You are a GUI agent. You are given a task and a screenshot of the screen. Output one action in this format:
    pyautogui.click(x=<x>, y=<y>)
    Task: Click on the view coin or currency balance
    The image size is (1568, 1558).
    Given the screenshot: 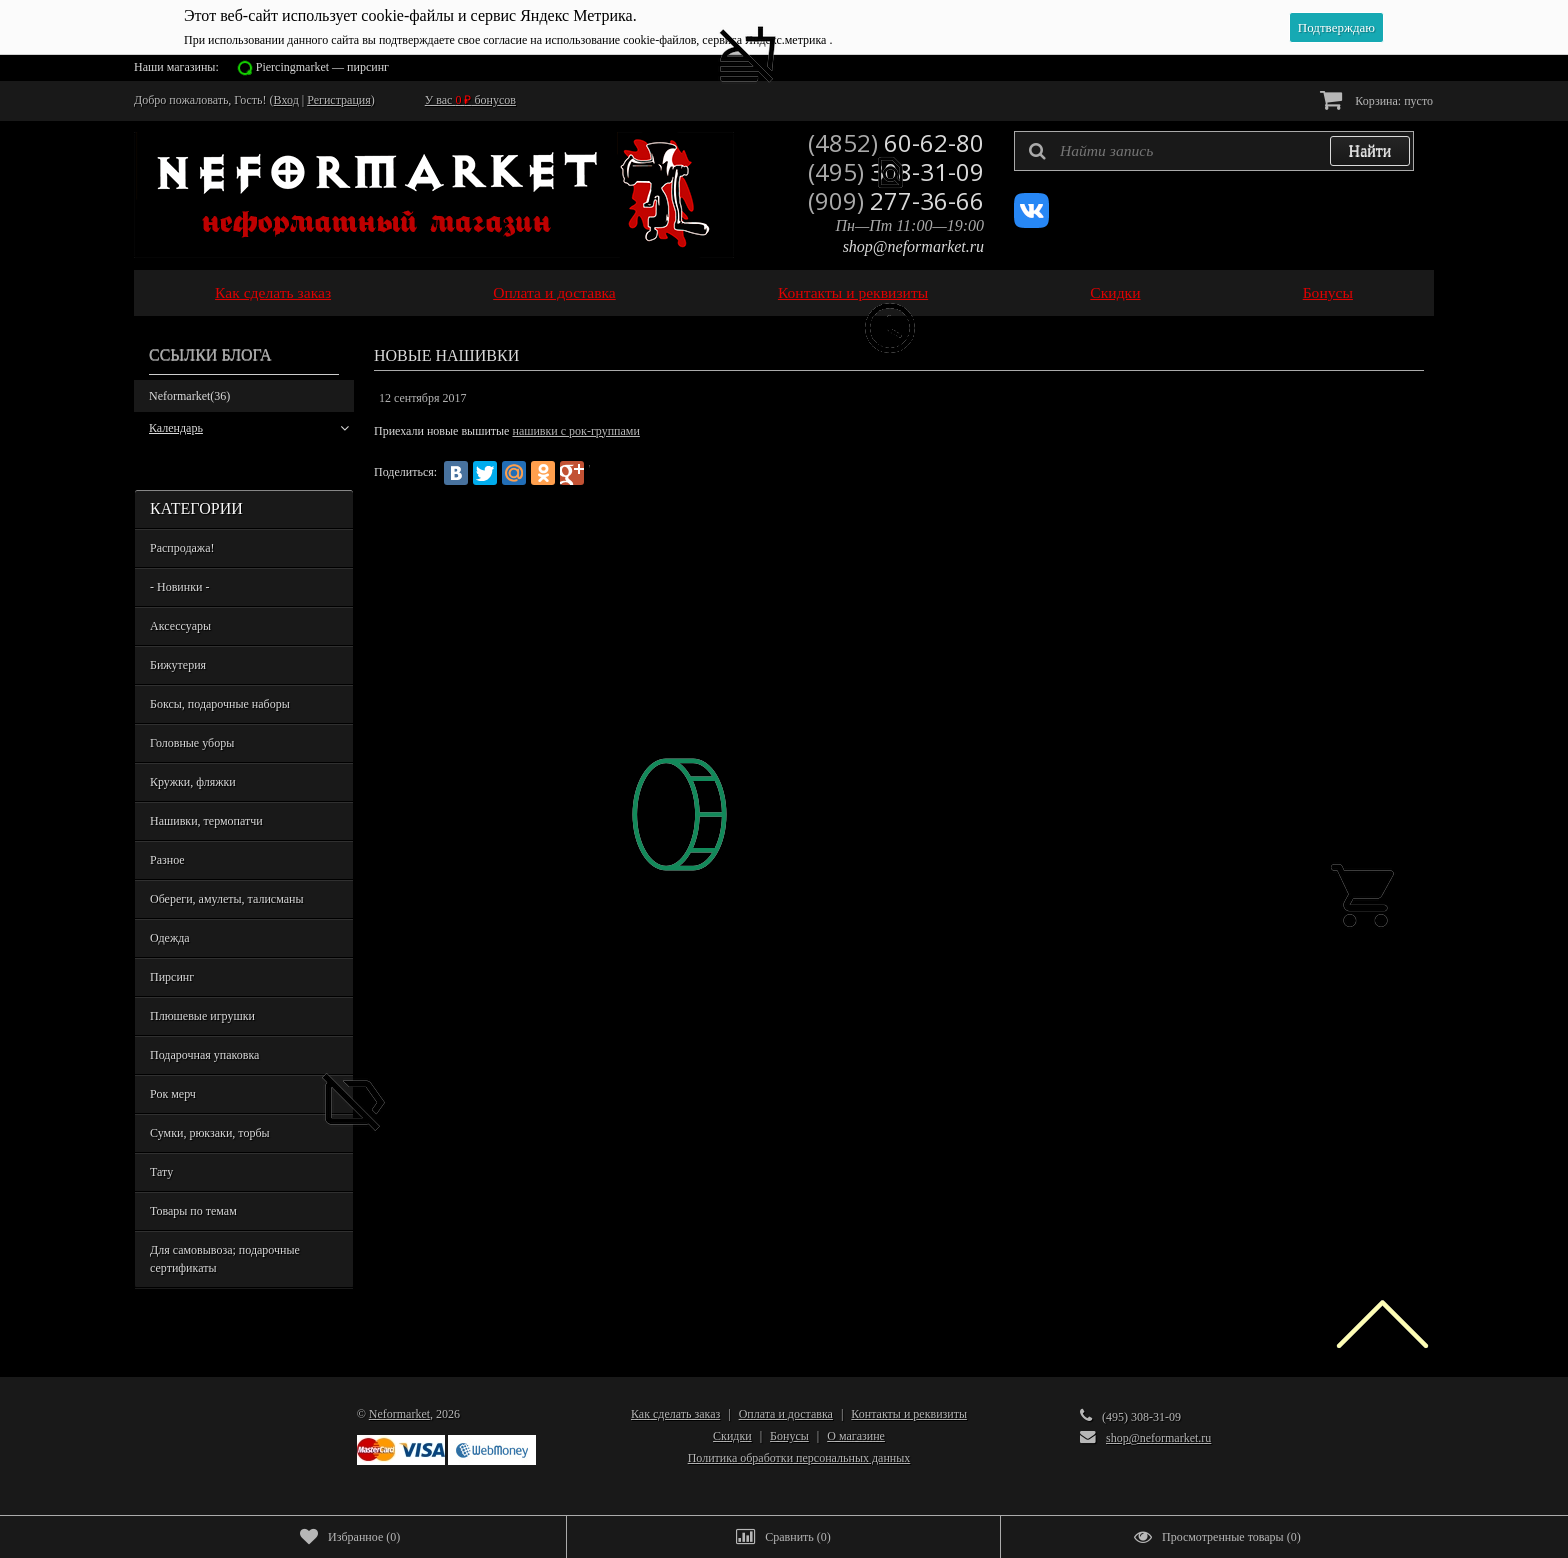 What is the action you would take?
    pyautogui.click(x=679, y=814)
    